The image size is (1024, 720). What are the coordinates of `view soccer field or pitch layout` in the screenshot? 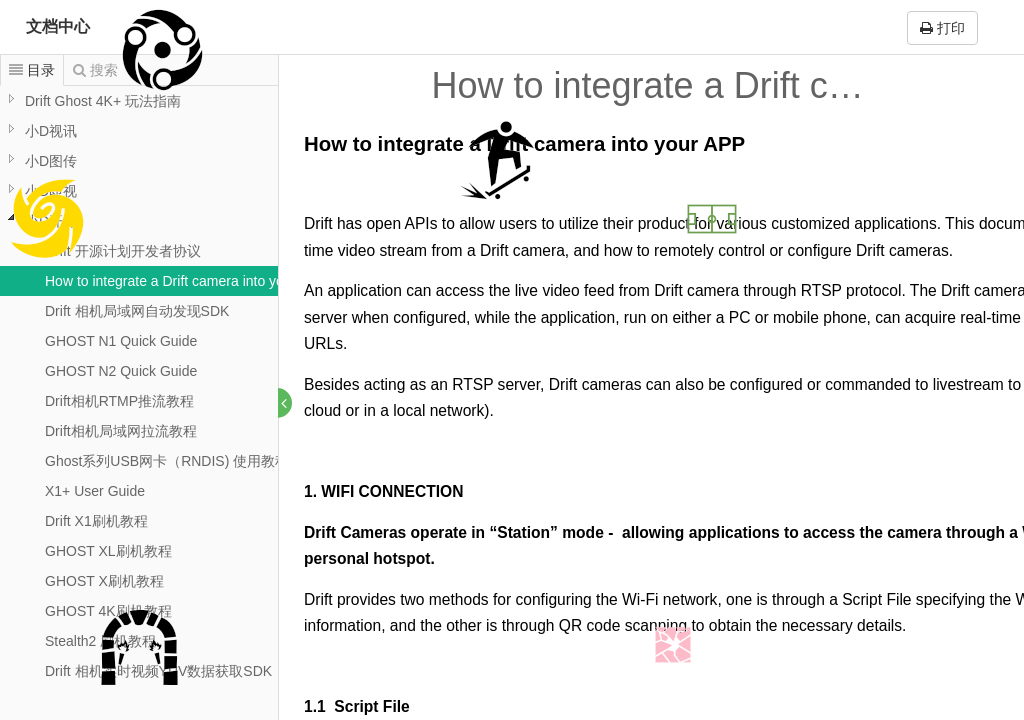 It's located at (712, 219).